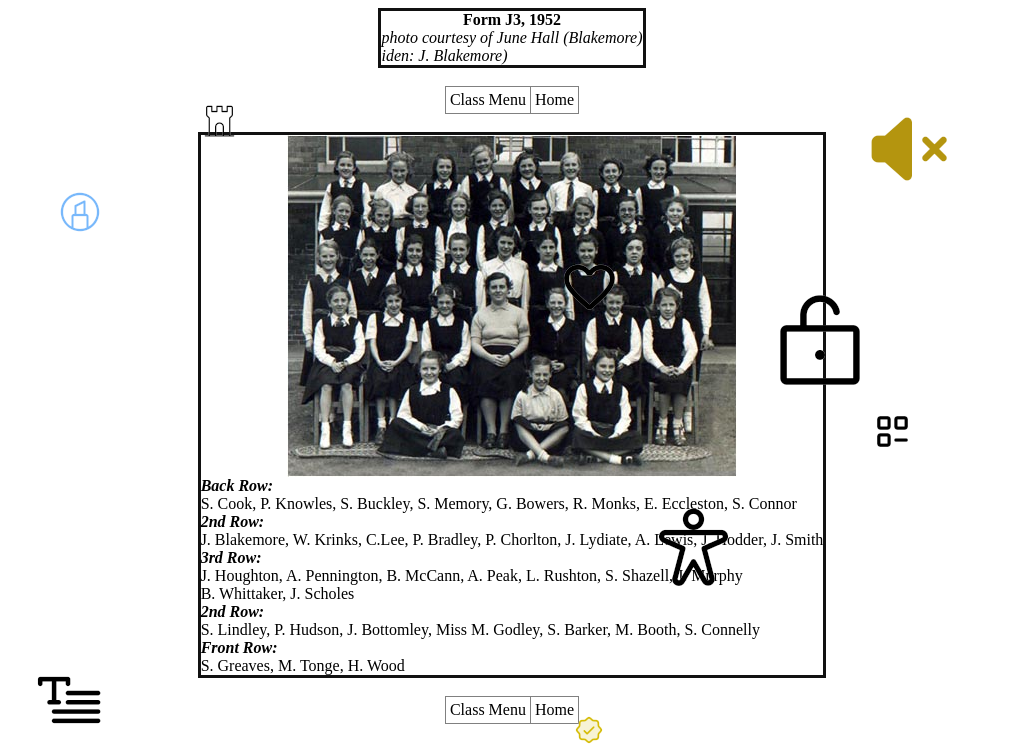  What do you see at coordinates (80, 212) in the screenshot?
I see `activate highlighter tool` at bounding box center [80, 212].